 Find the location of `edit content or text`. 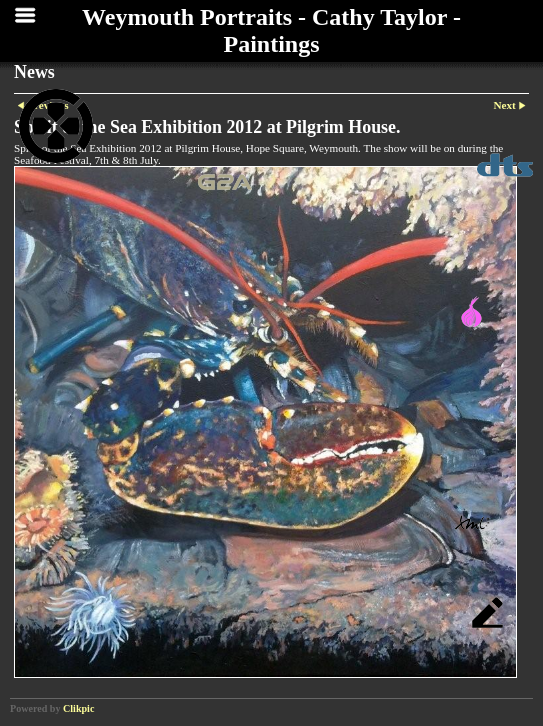

edit content or text is located at coordinates (487, 612).